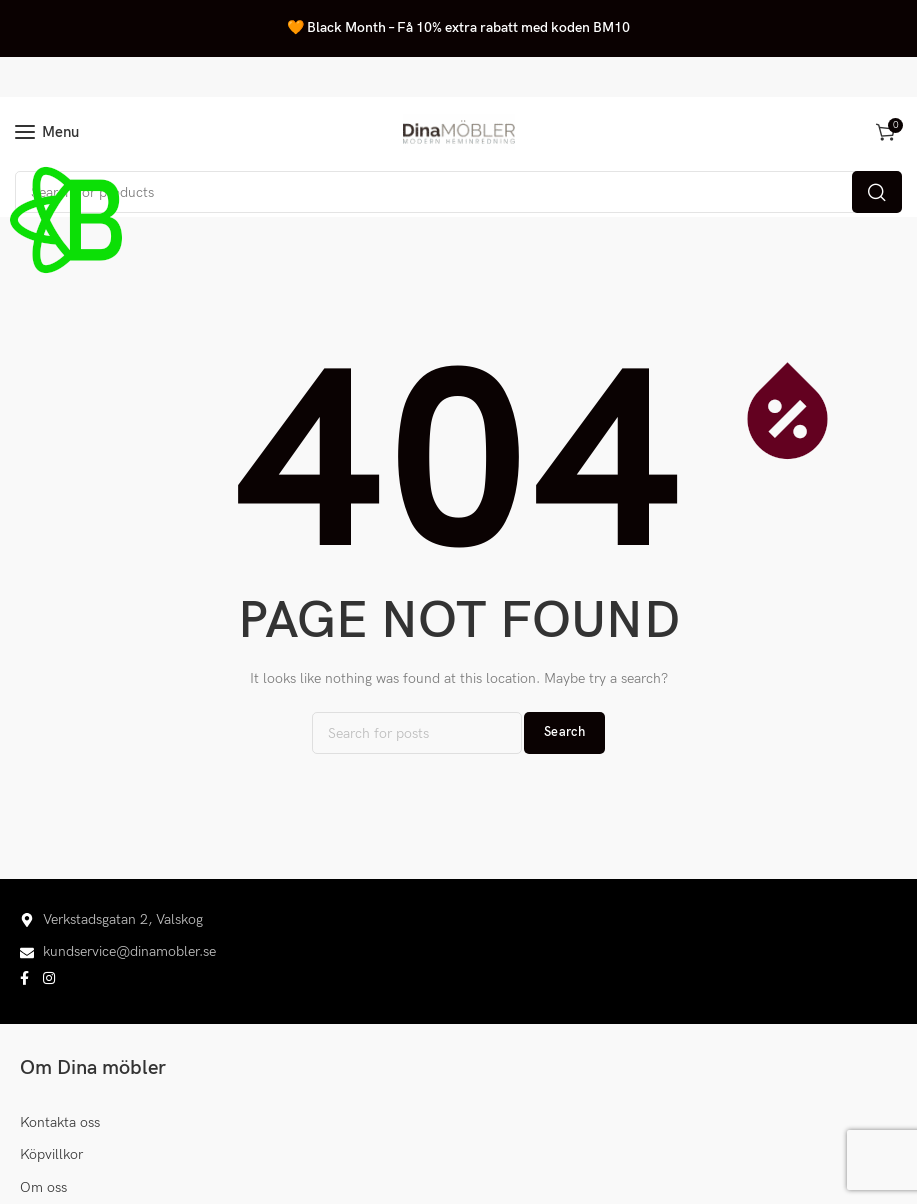  Describe the element at coordinates (66, 220) in the screenshot. I see `react-bootstrap framework logo` at that location.